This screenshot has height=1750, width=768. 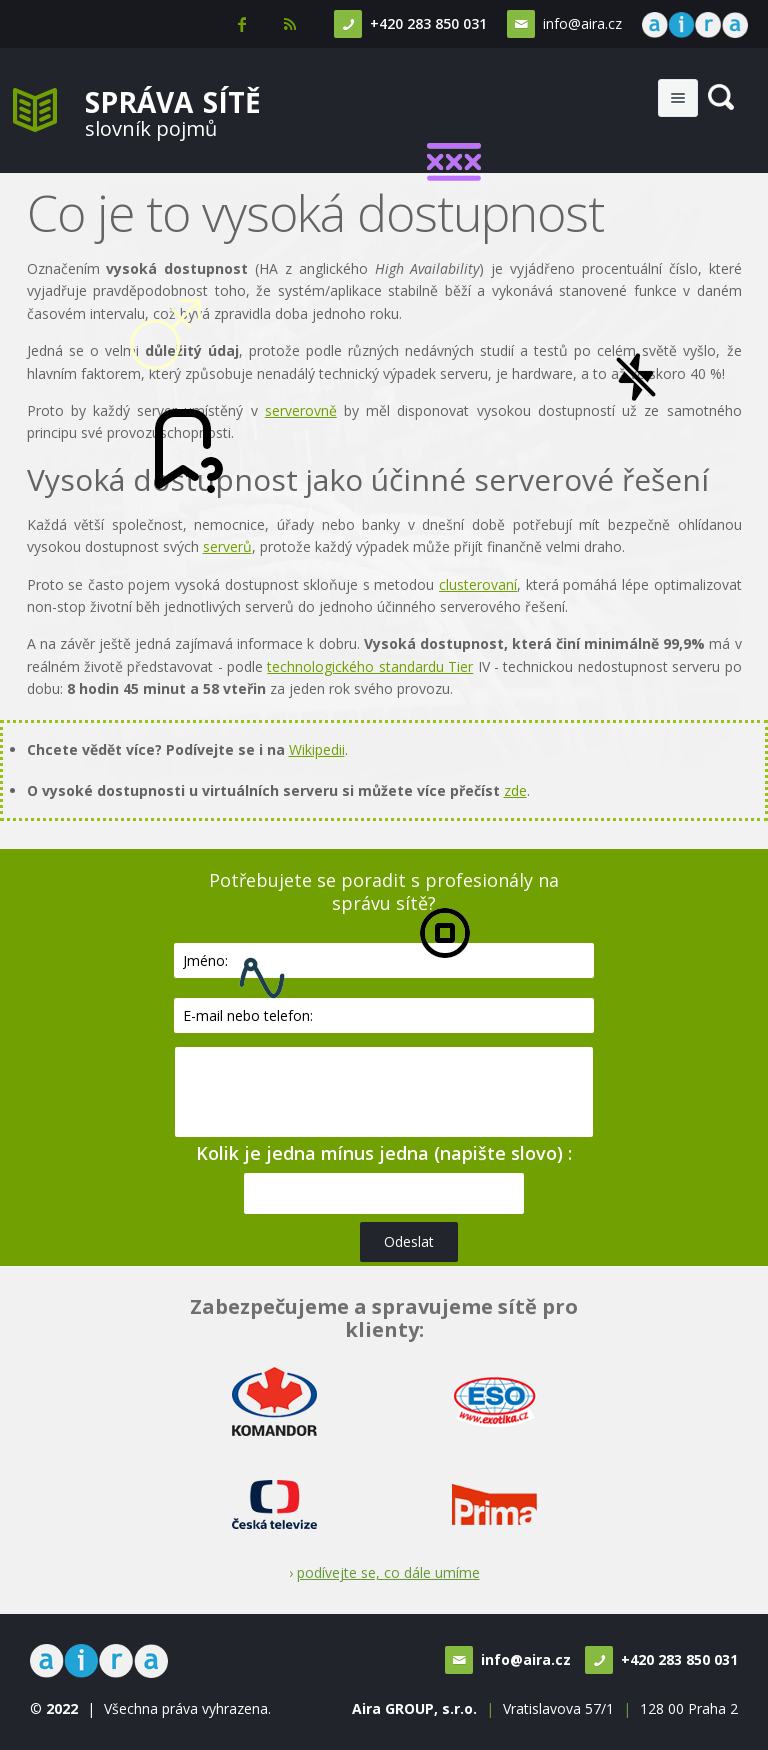 I want to click on select transgender as gender identity, so click(x=167, y=333).